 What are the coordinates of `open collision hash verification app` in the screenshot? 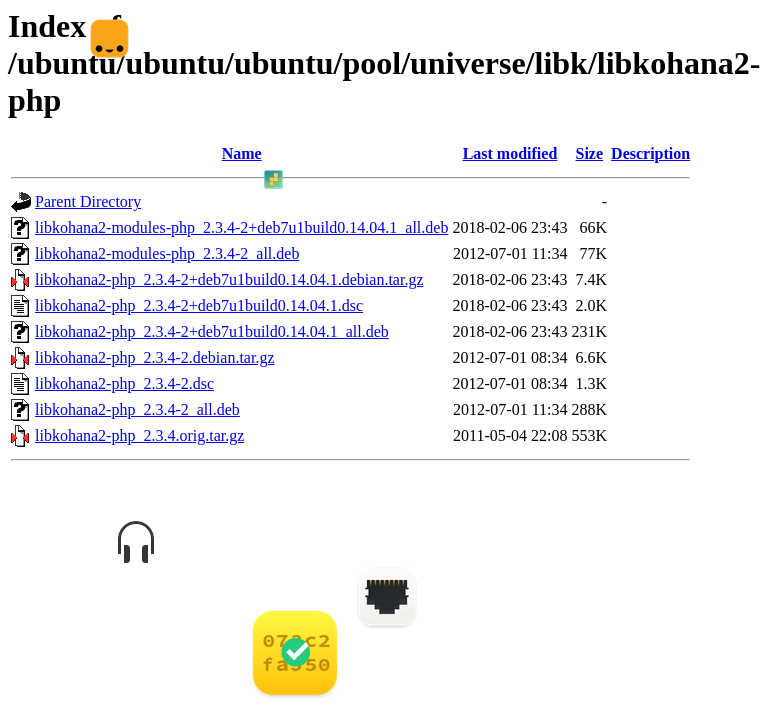 It's located at (295, 653).